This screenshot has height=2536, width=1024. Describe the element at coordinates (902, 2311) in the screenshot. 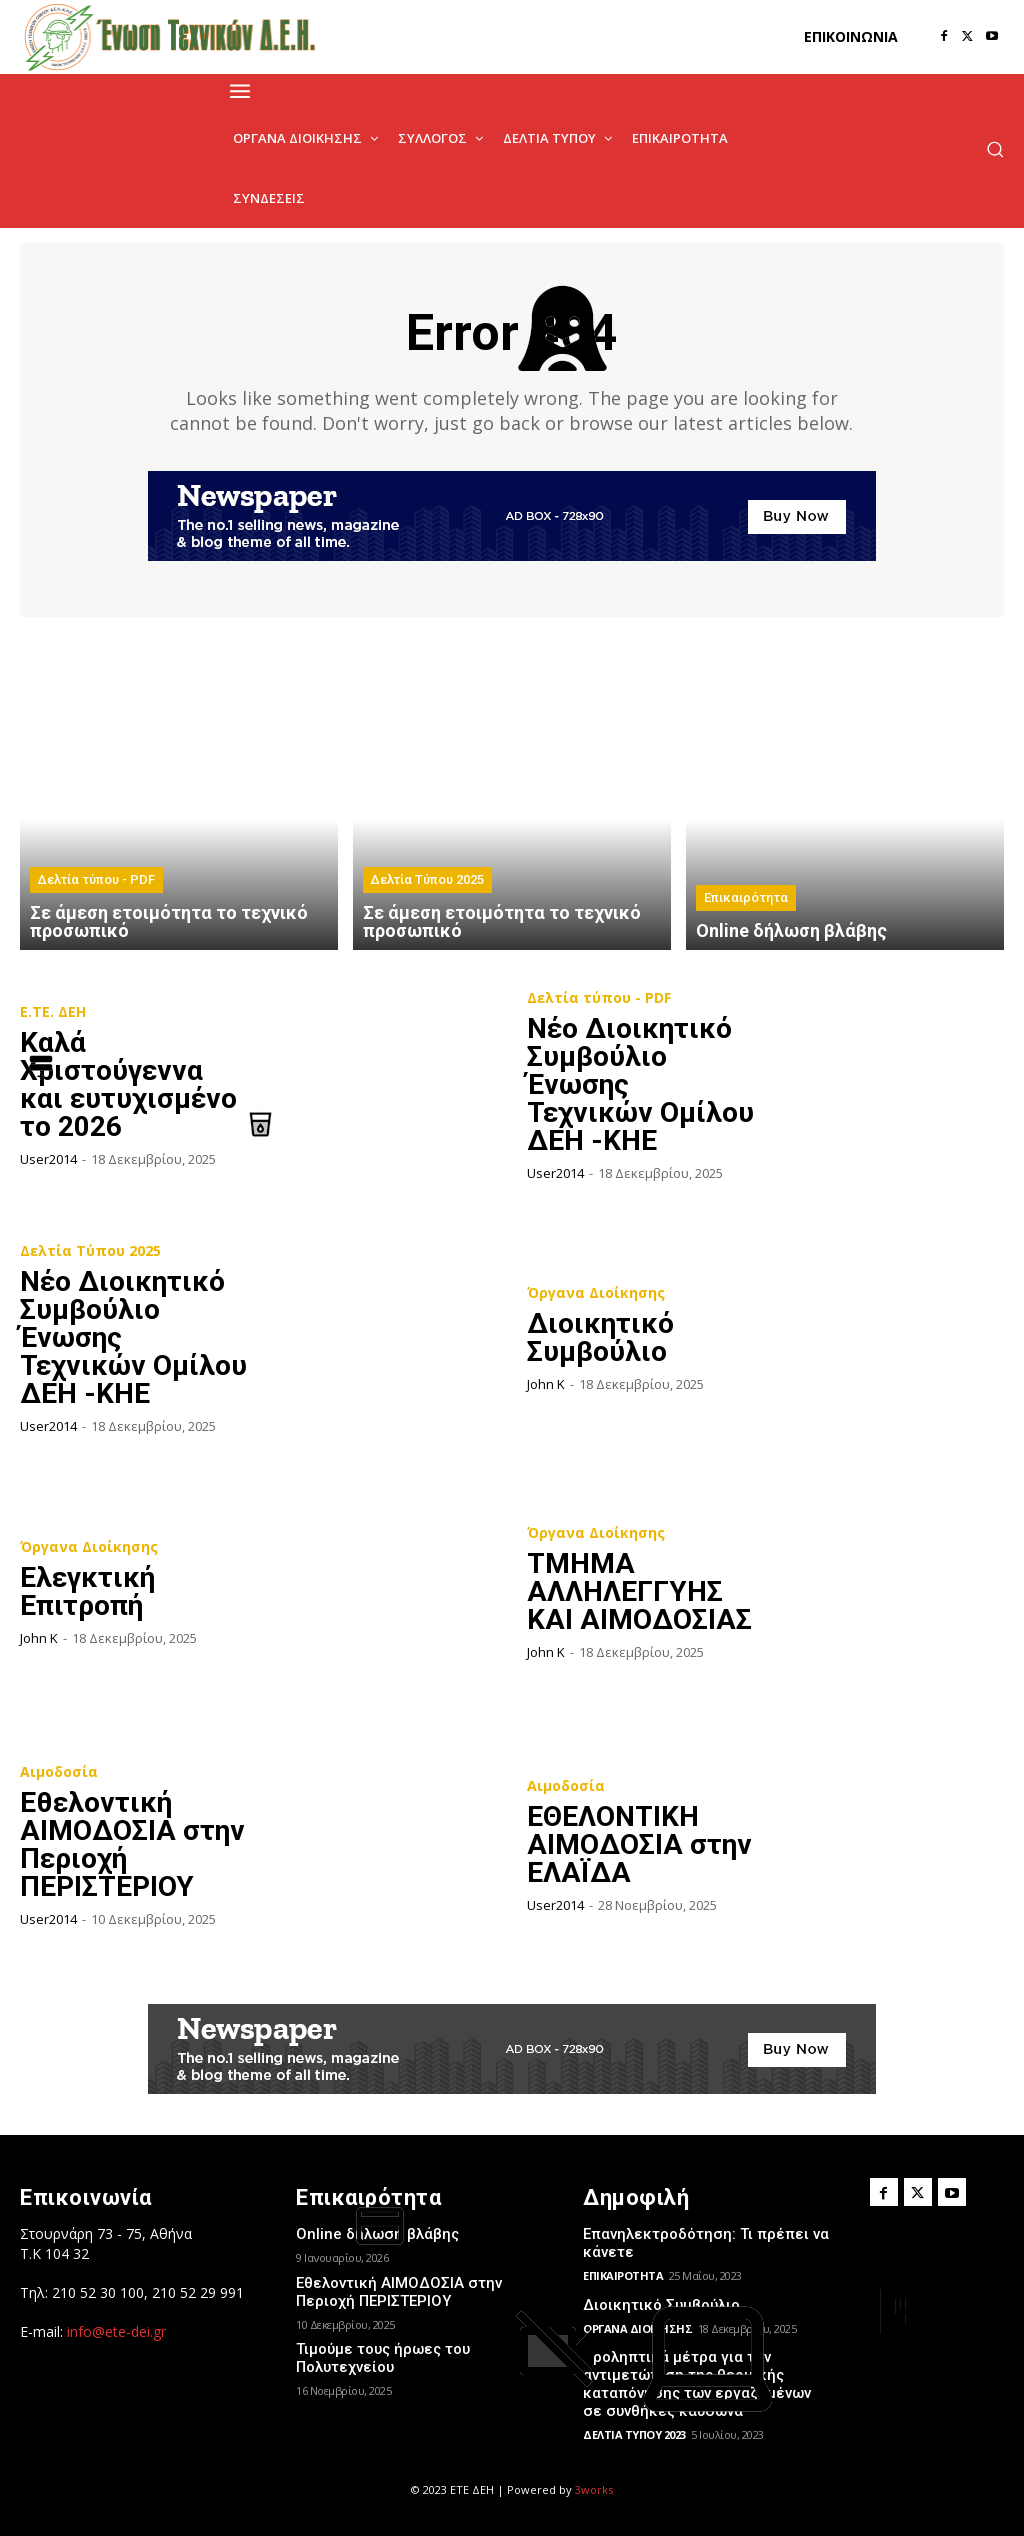

I see `select filter or preset number 4` at that location.